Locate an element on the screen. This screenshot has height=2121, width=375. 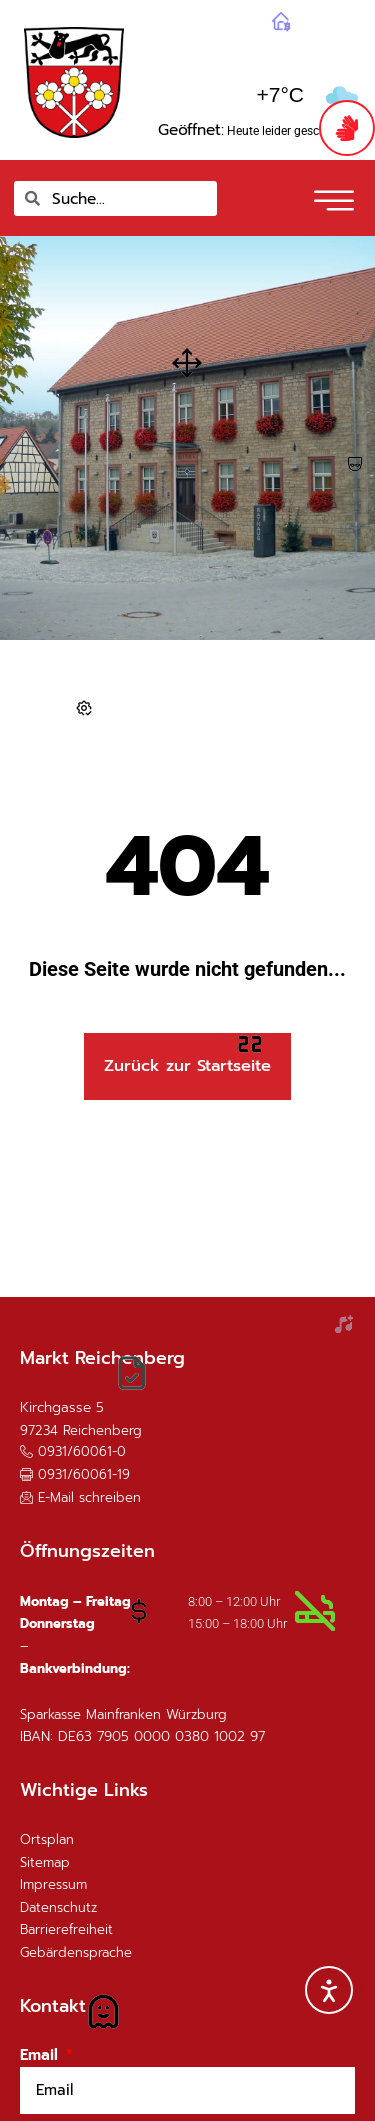
view pricing or payment options is located at coordinates (139, 1611).